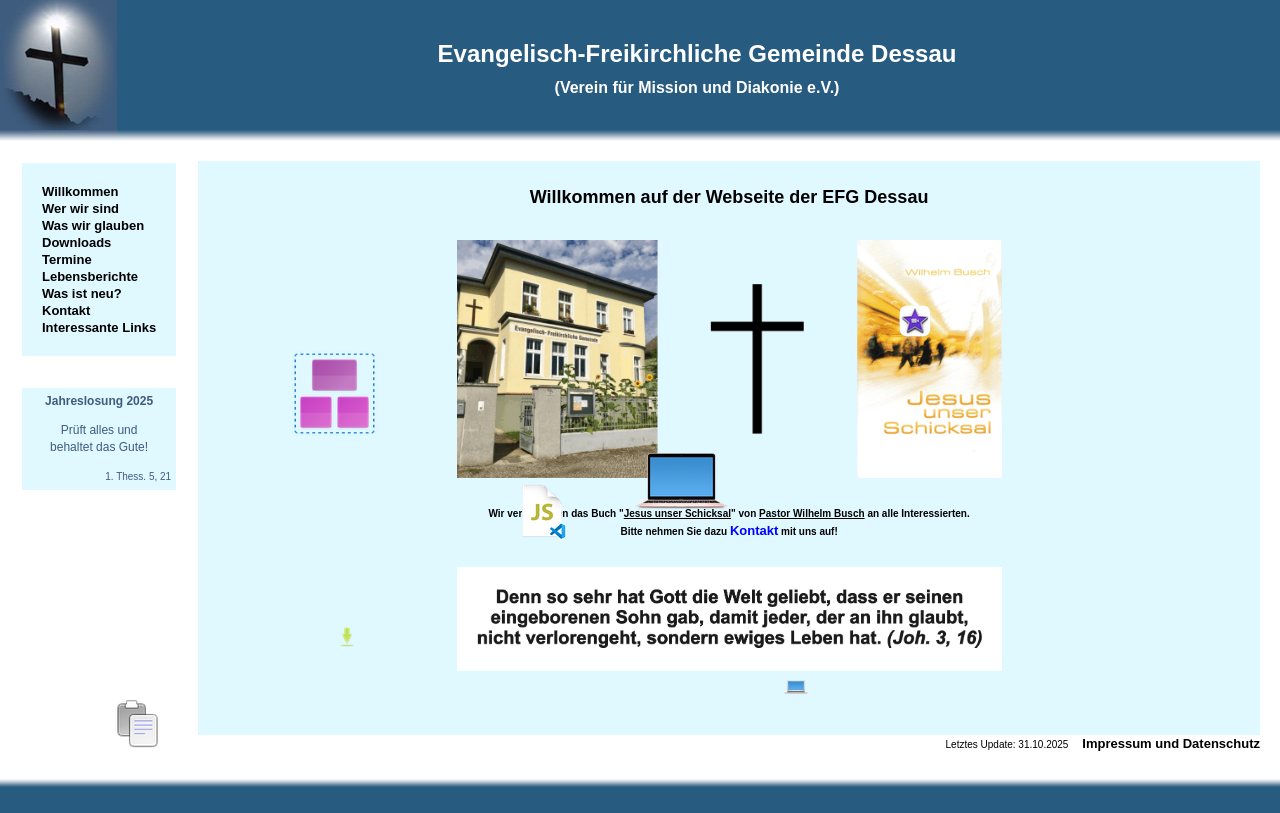  I want to click on indicates this macbook air in system preferences, so click(796, 685).